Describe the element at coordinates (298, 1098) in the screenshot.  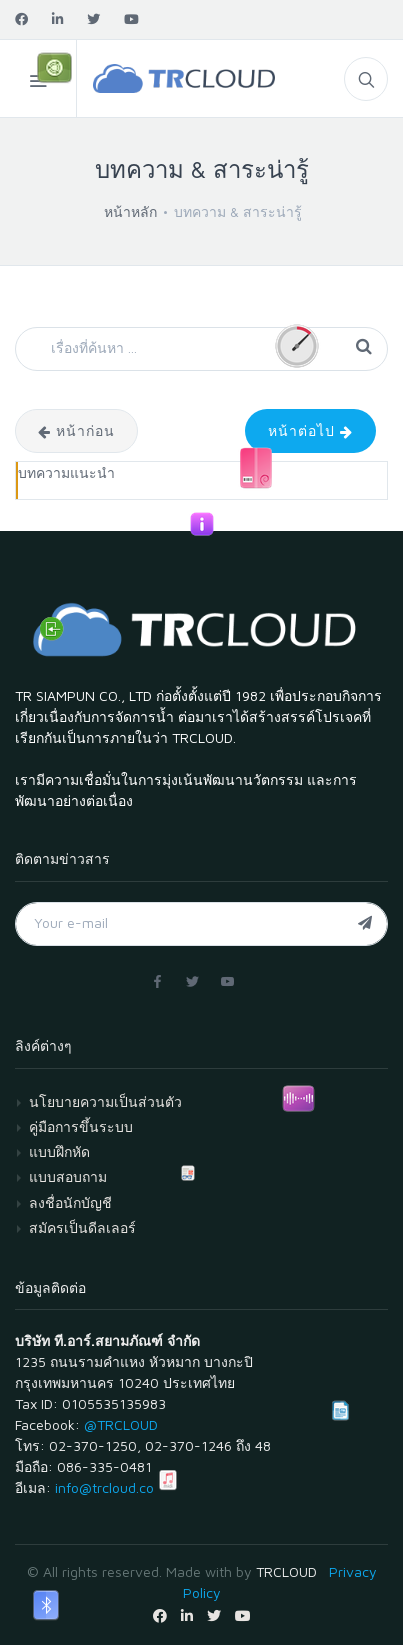
I see `open the sound recorder app` at that location.